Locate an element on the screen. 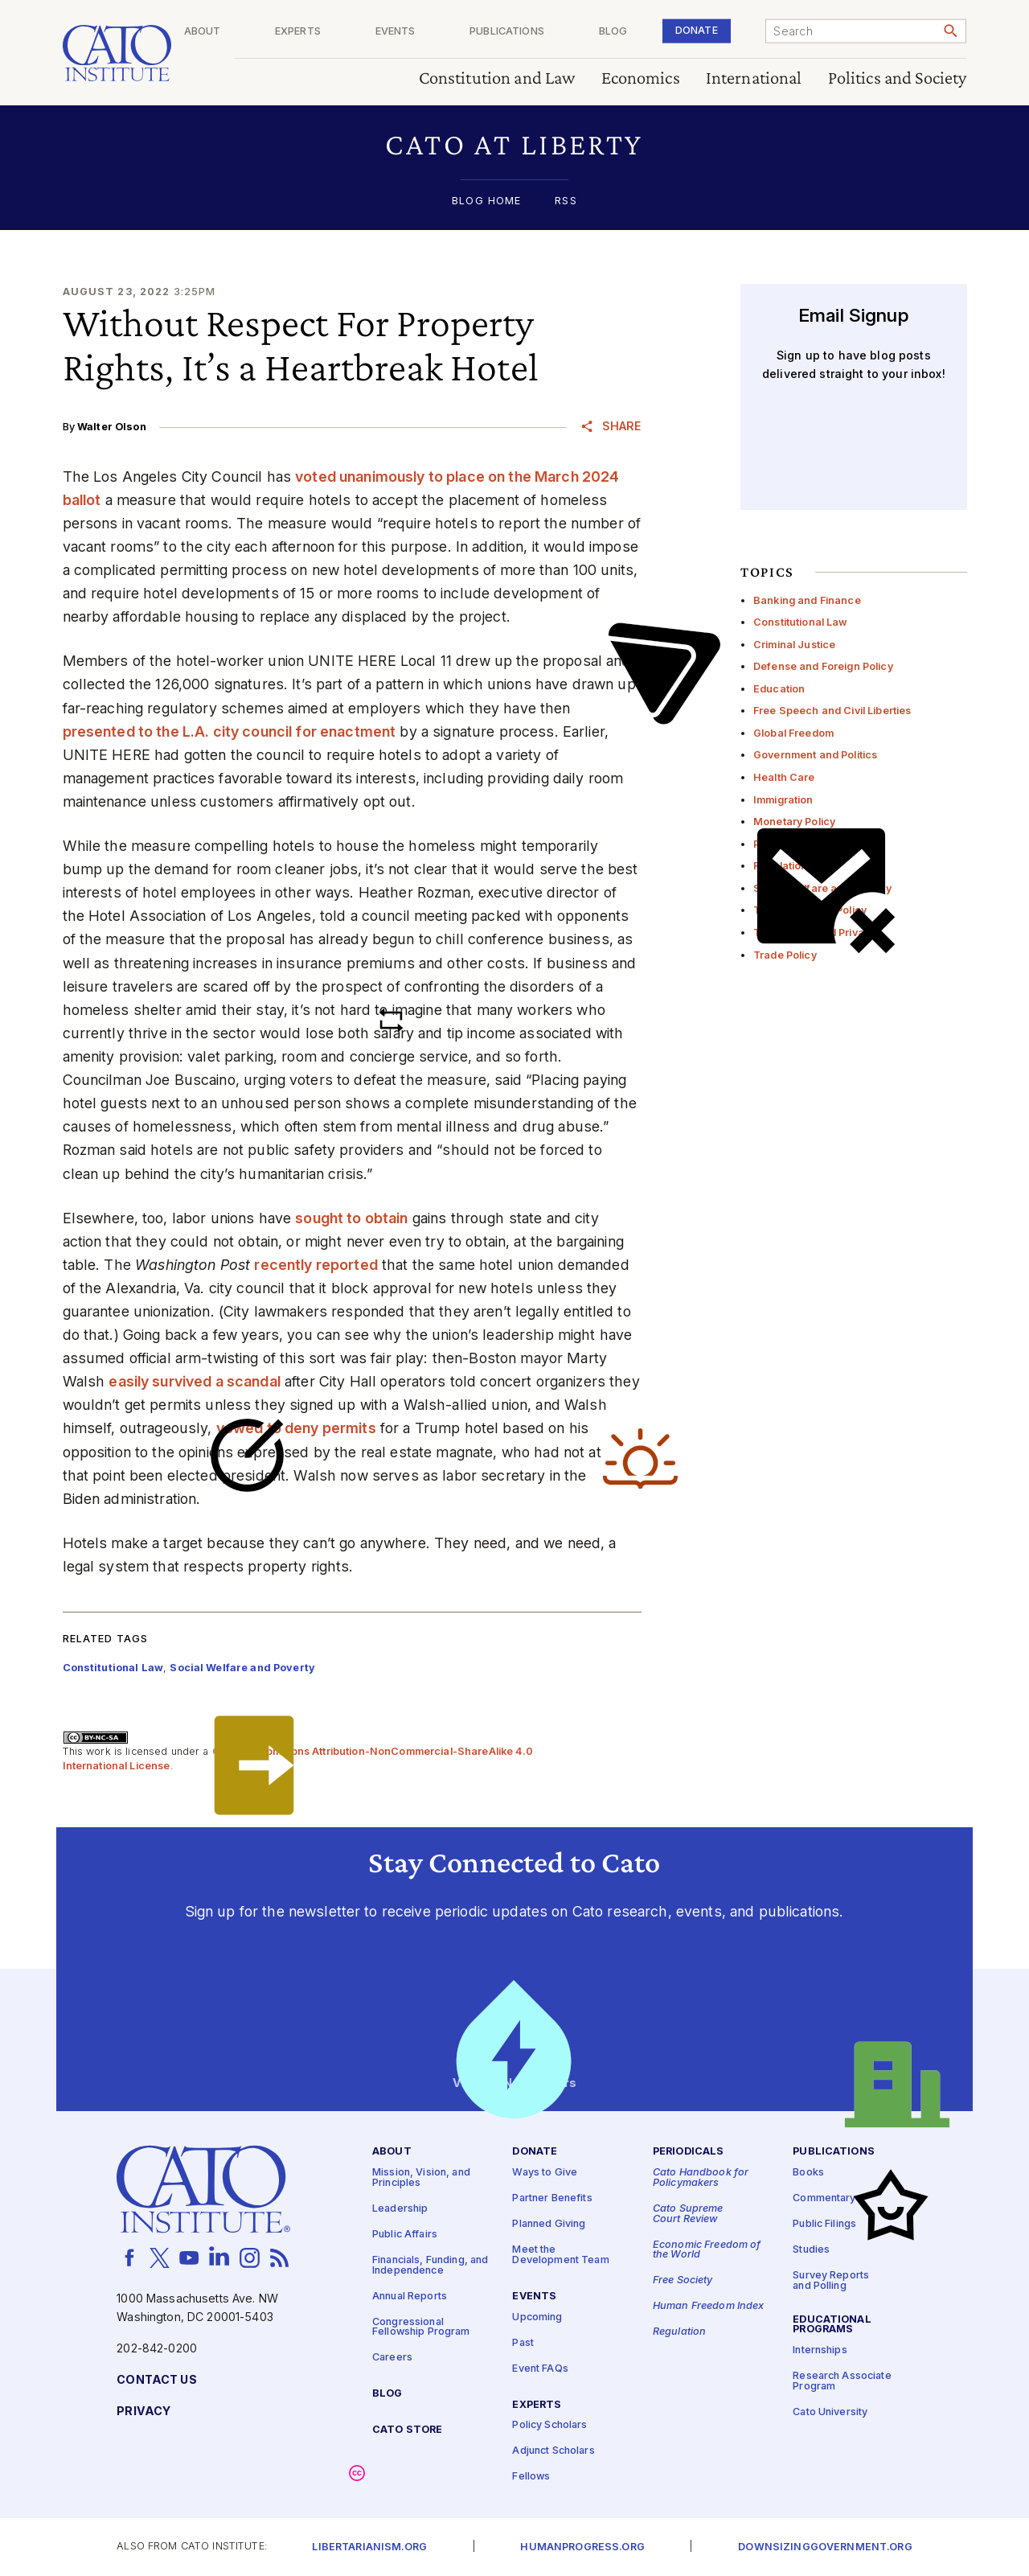 The width and height of the screenshot is (1029, 2576). enable repeat or loop playback is located at coordinates (391, 1020).